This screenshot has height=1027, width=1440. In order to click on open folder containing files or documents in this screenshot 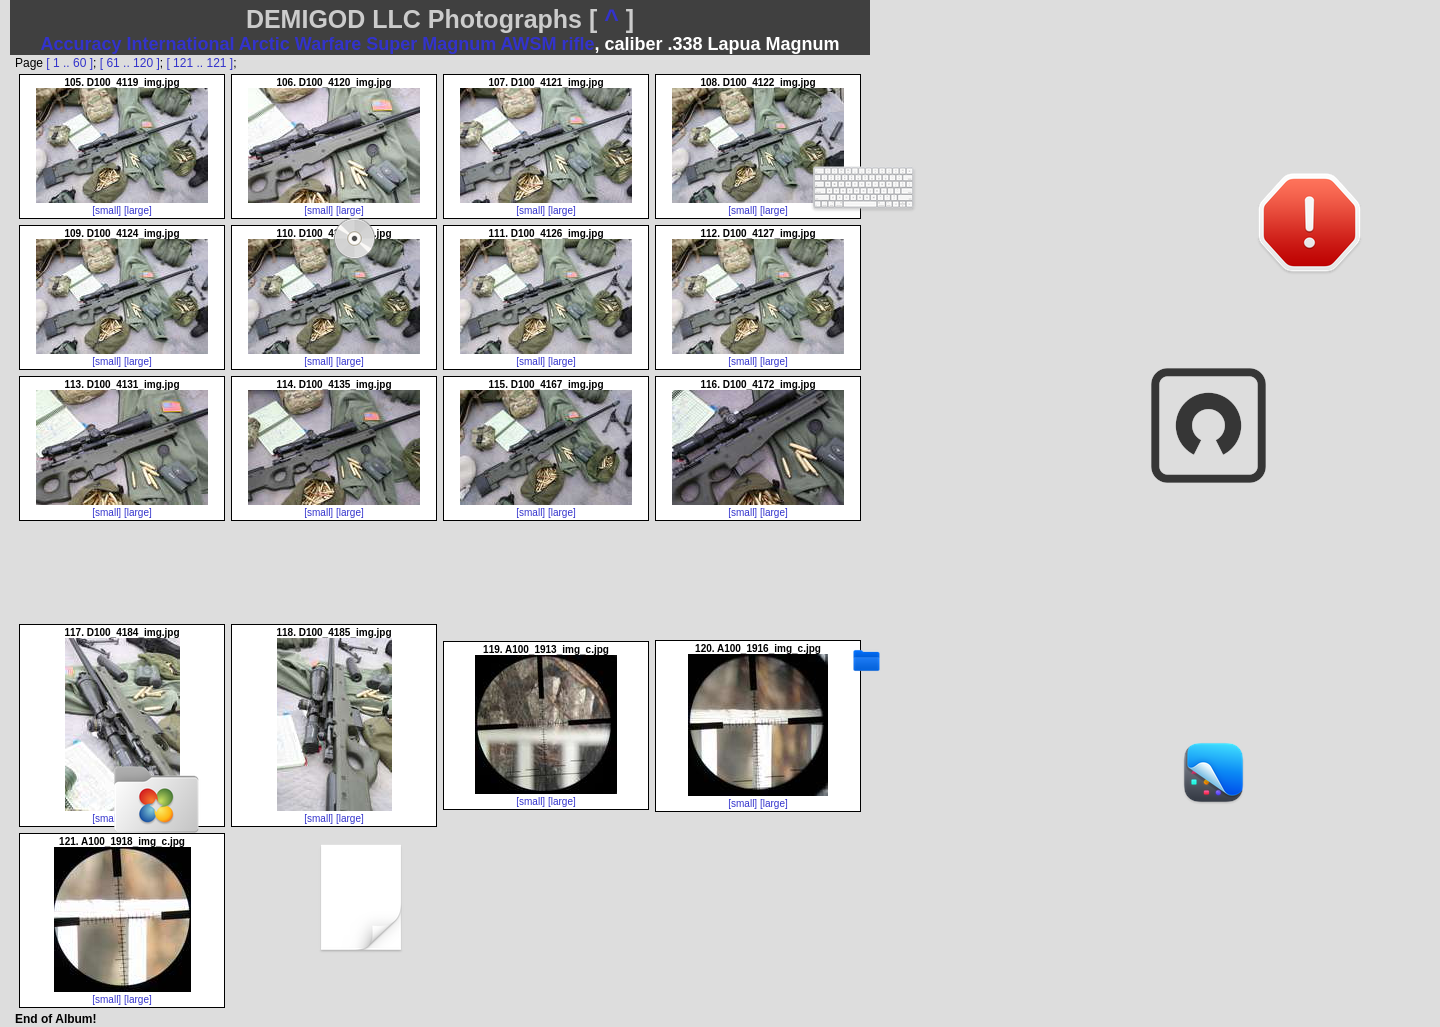, I will do `click(866, 660)`.